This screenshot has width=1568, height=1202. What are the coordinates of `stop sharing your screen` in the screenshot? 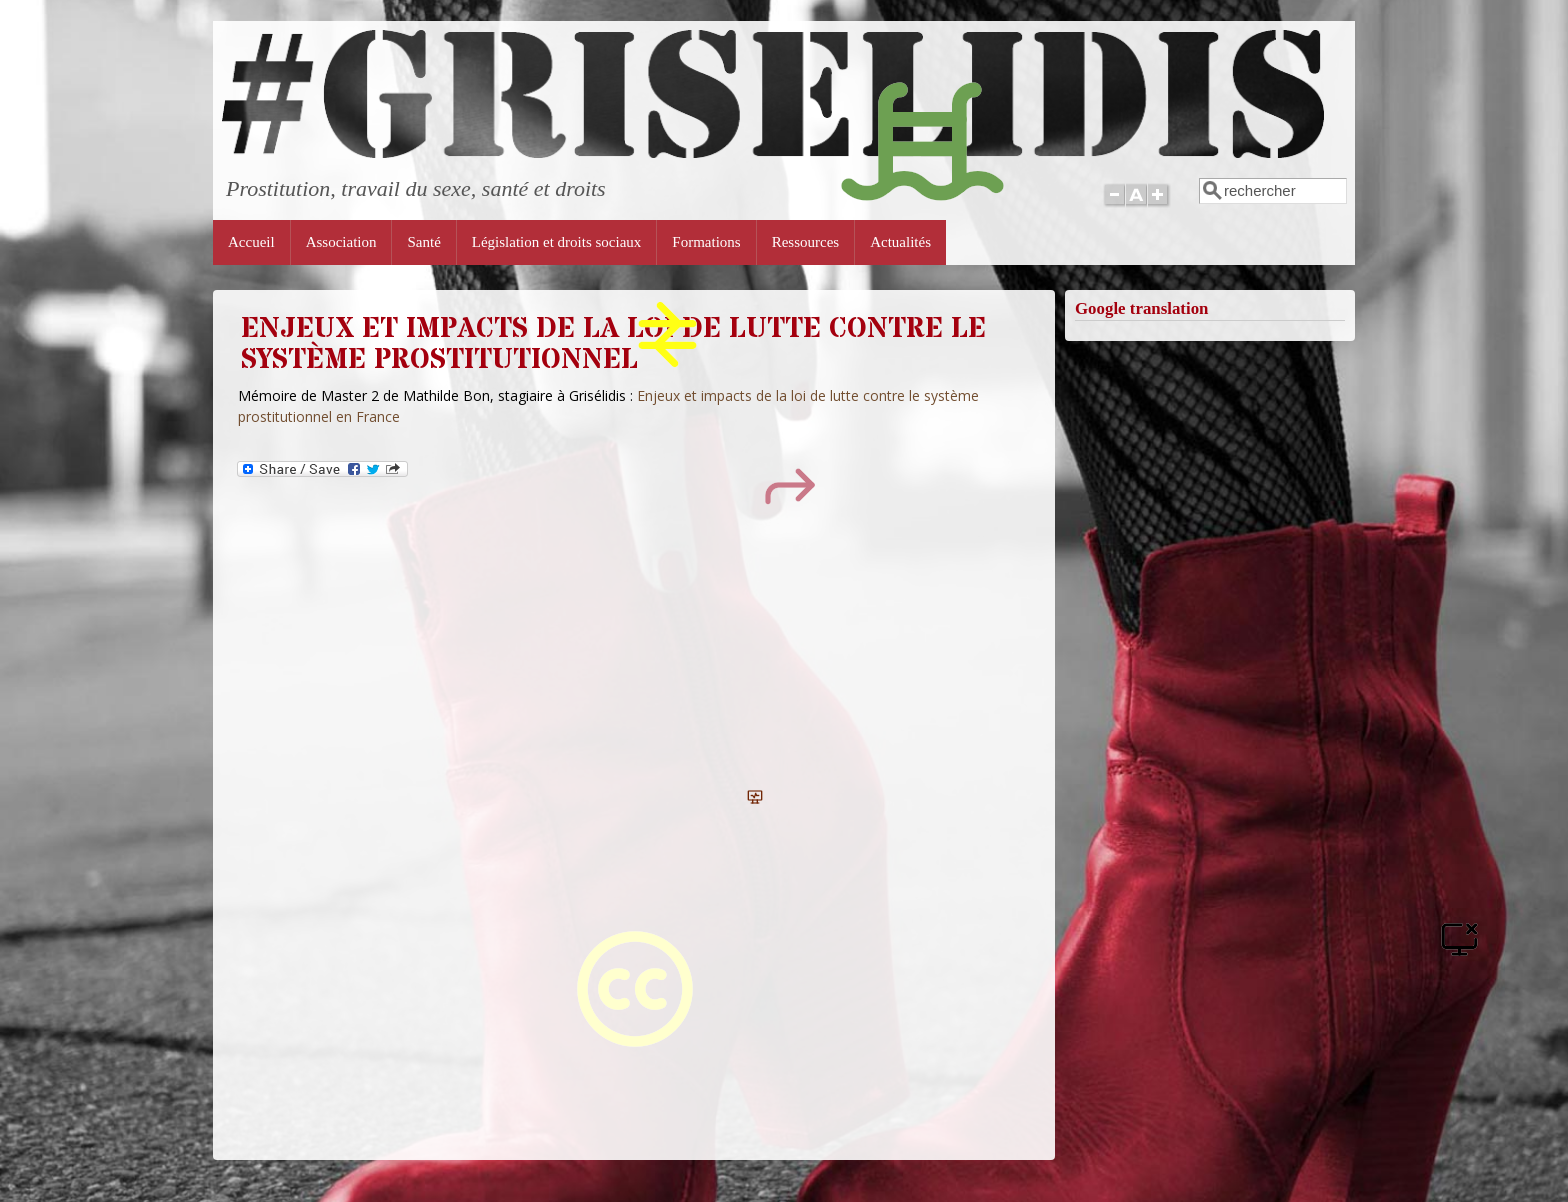 It's located at (1459, 939).